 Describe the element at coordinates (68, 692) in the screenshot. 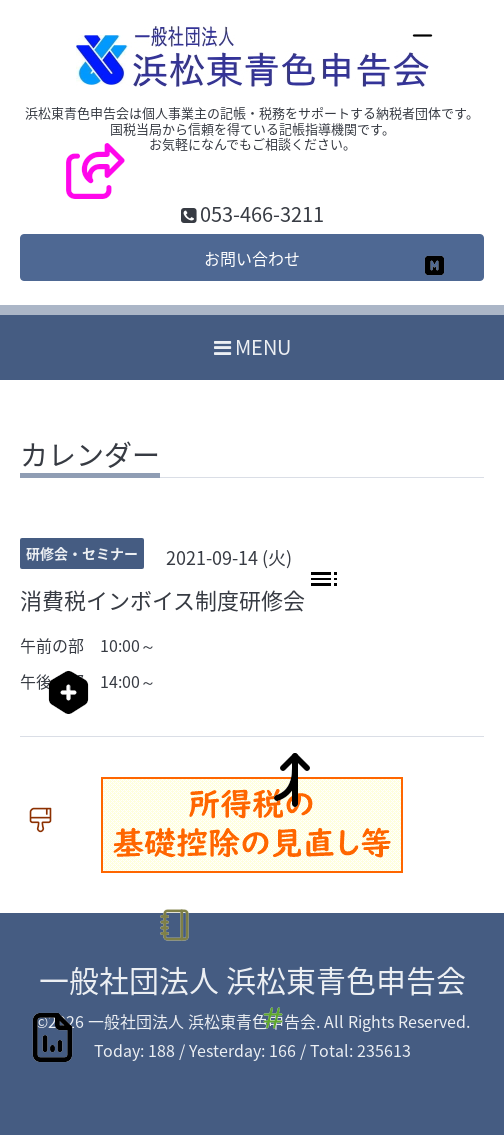

I see `add a new item or module` at that location.